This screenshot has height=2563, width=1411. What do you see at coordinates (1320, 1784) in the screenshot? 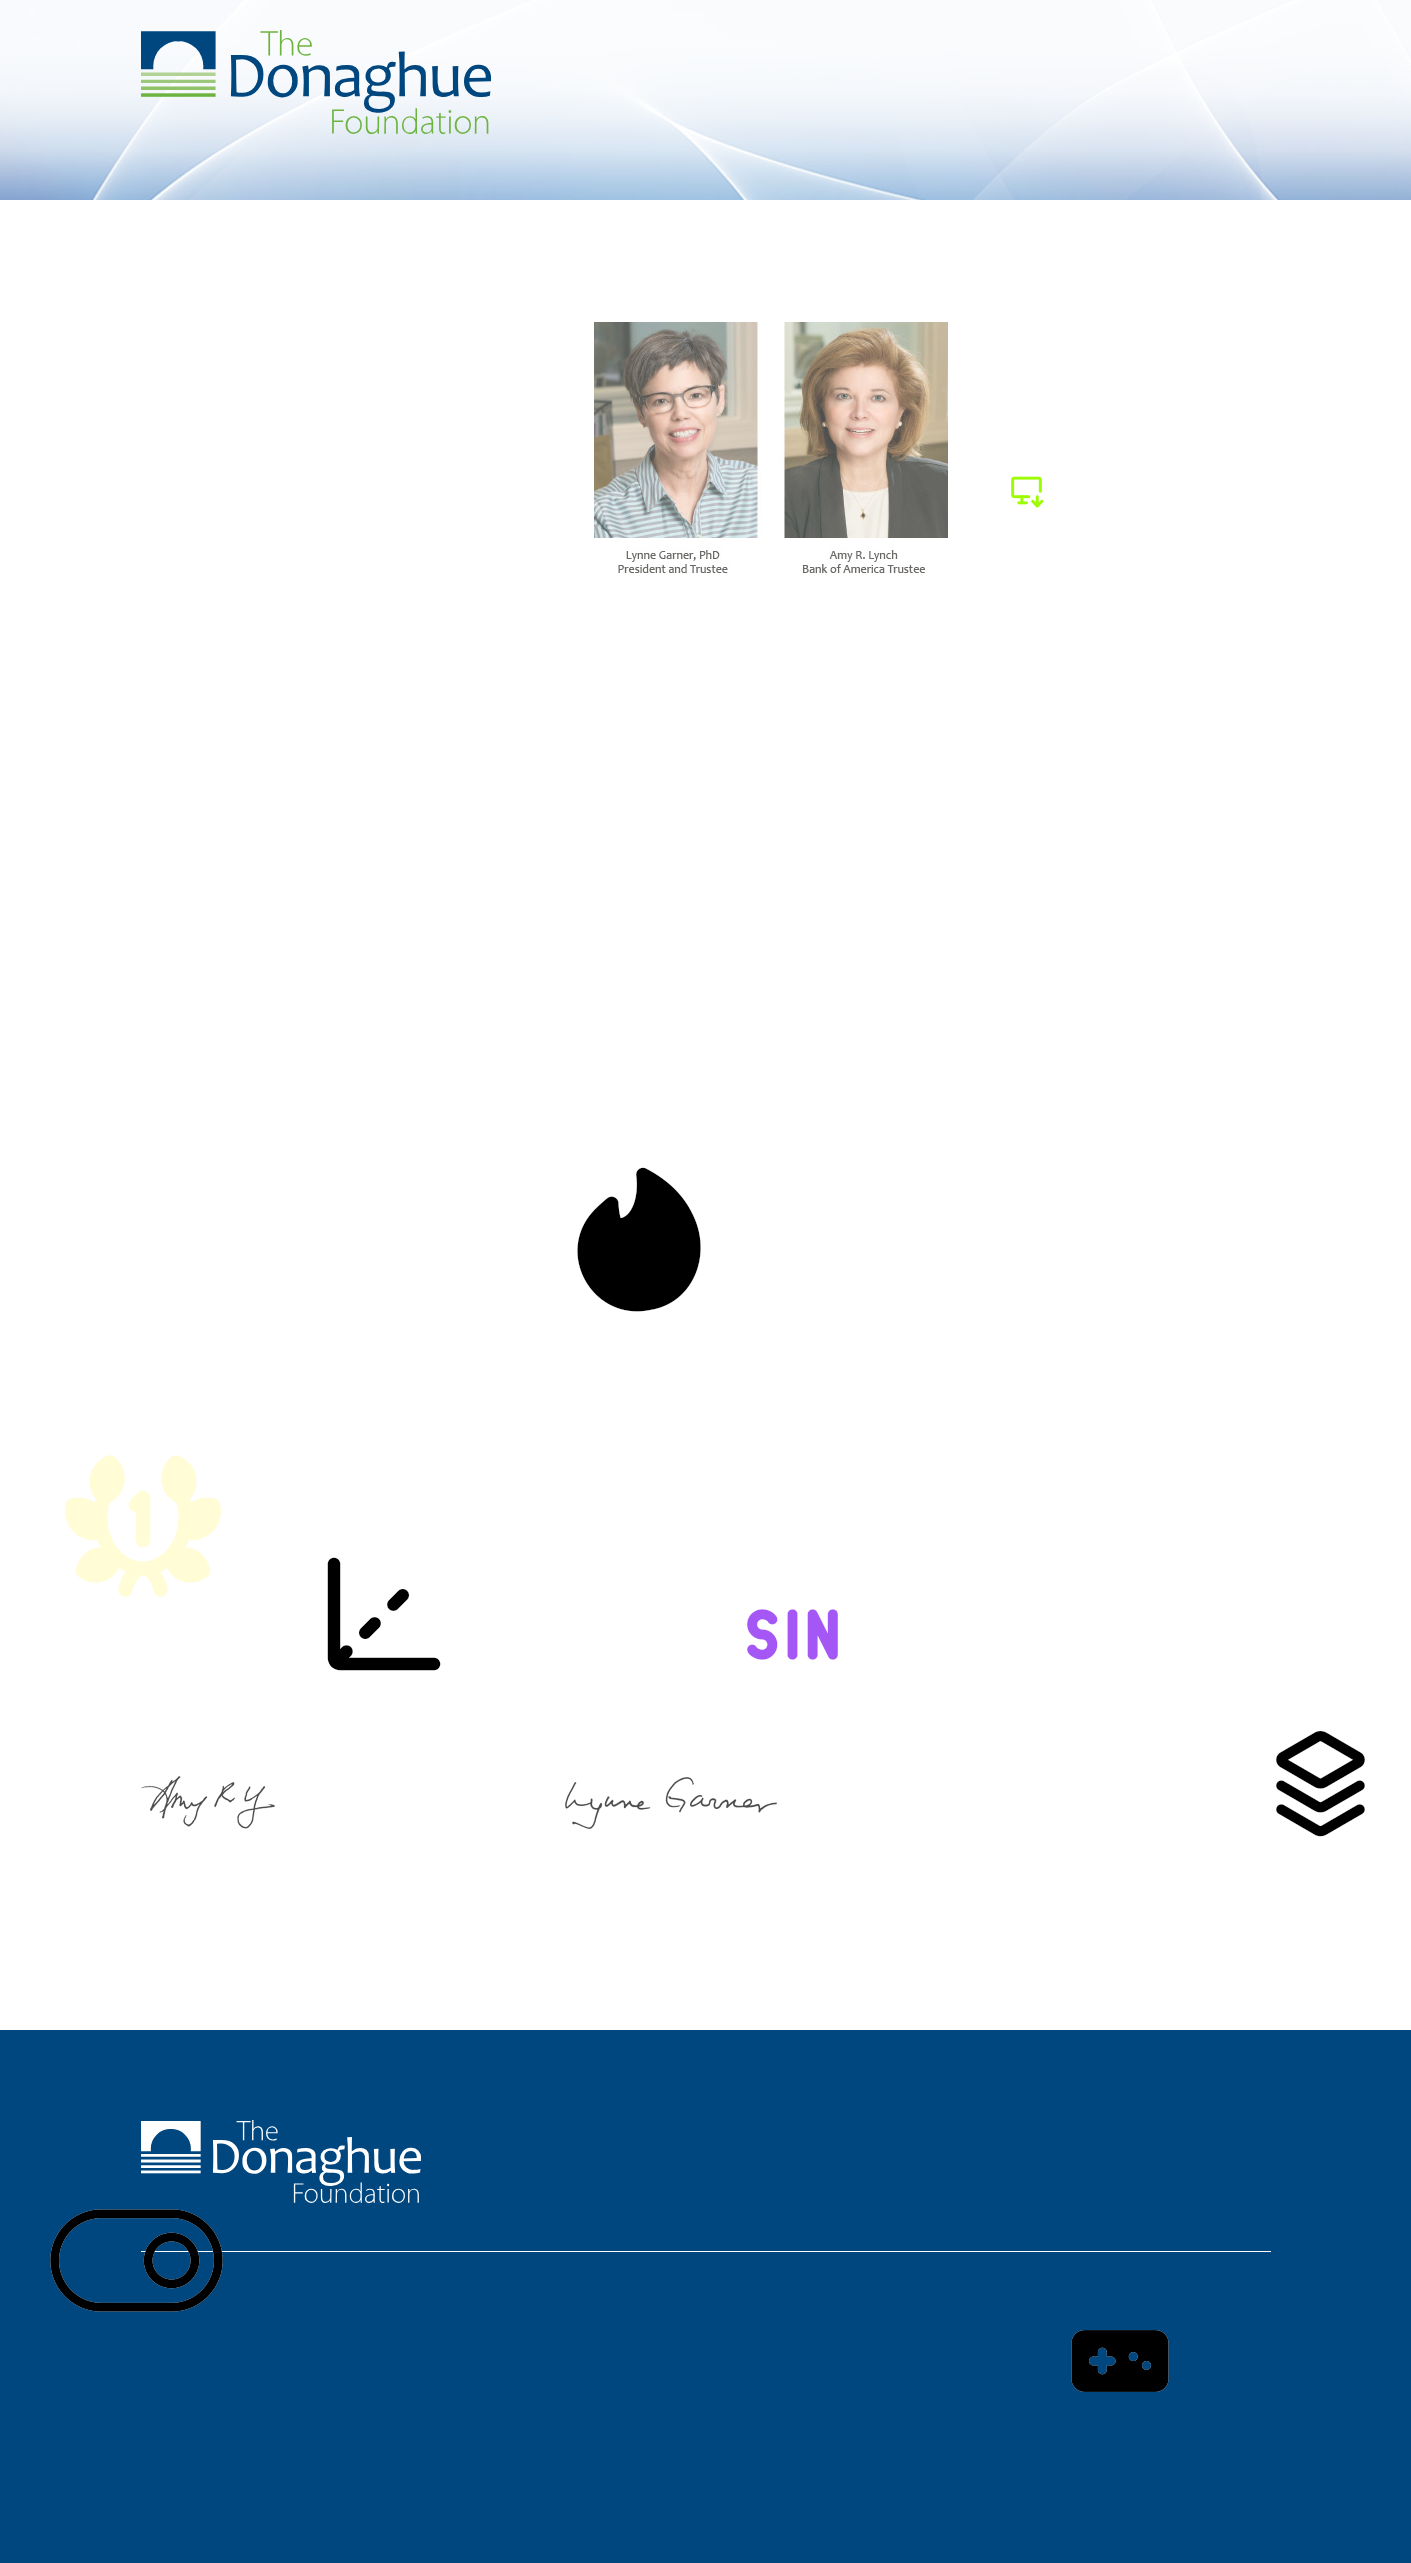
I see `view stacked layers or items` at bounding box center [1320, 1784].